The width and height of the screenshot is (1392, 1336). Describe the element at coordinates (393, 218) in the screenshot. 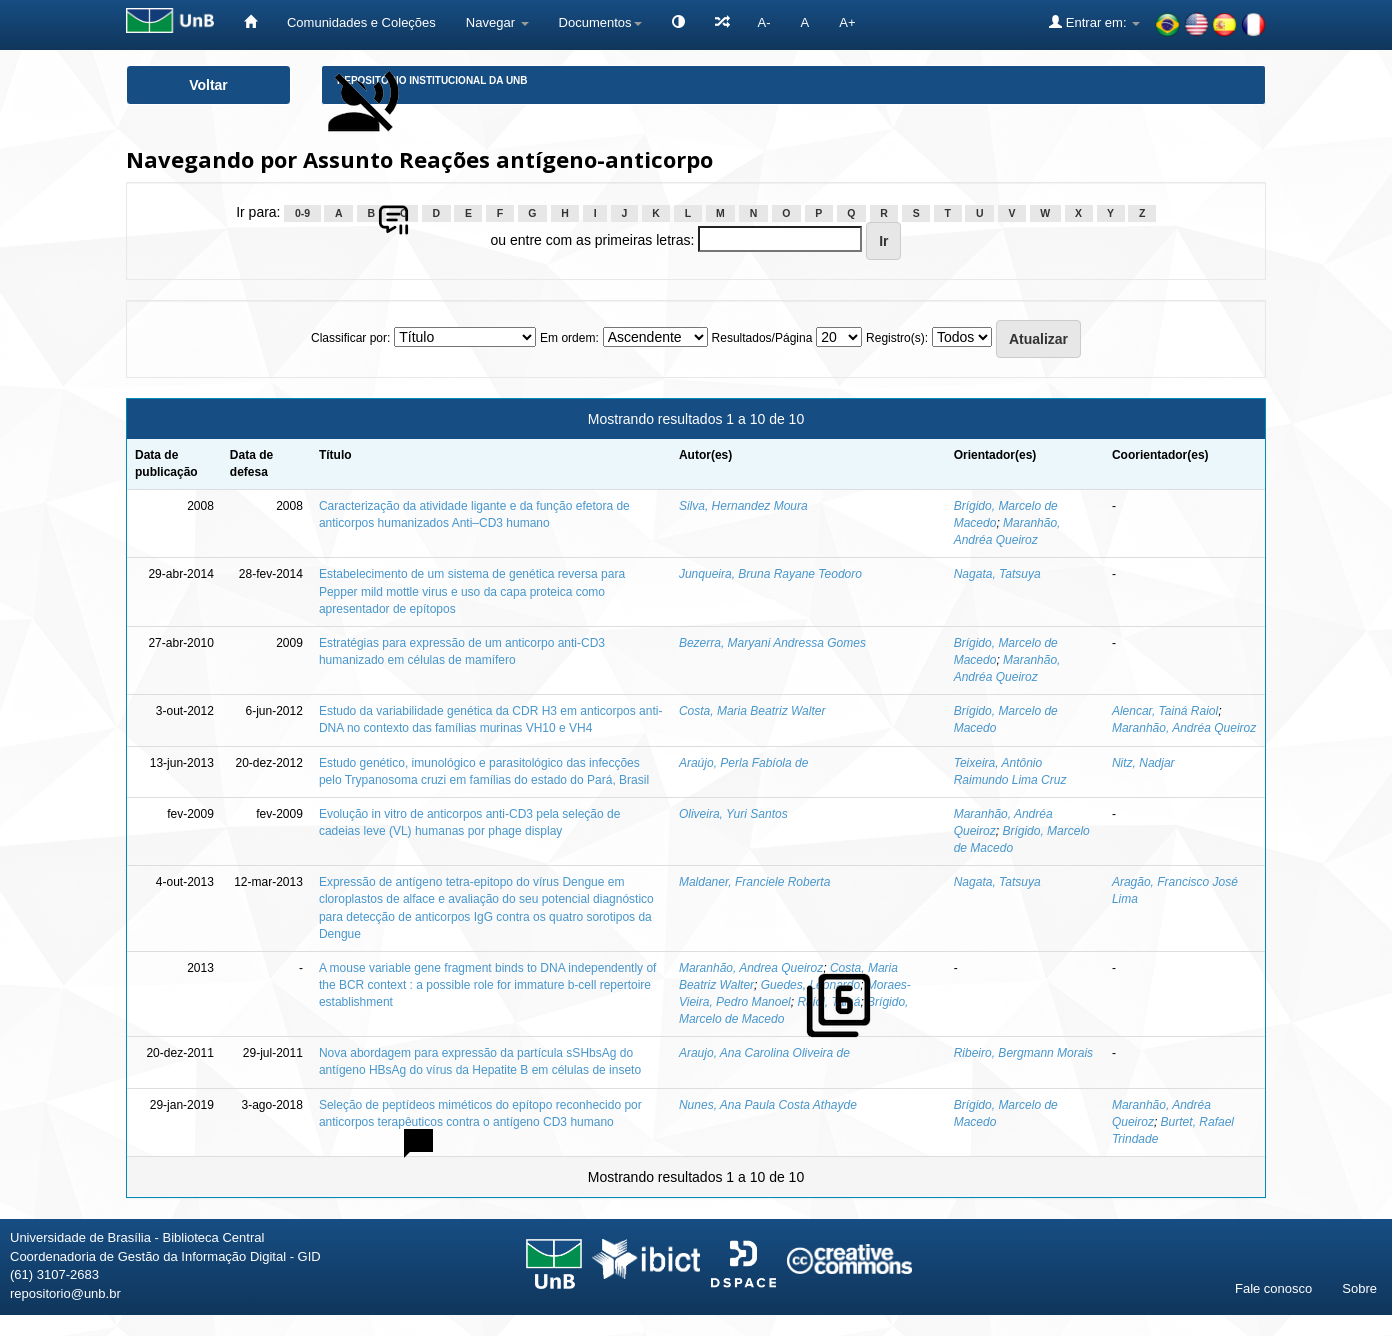

I see `pause message notifications` at that location.